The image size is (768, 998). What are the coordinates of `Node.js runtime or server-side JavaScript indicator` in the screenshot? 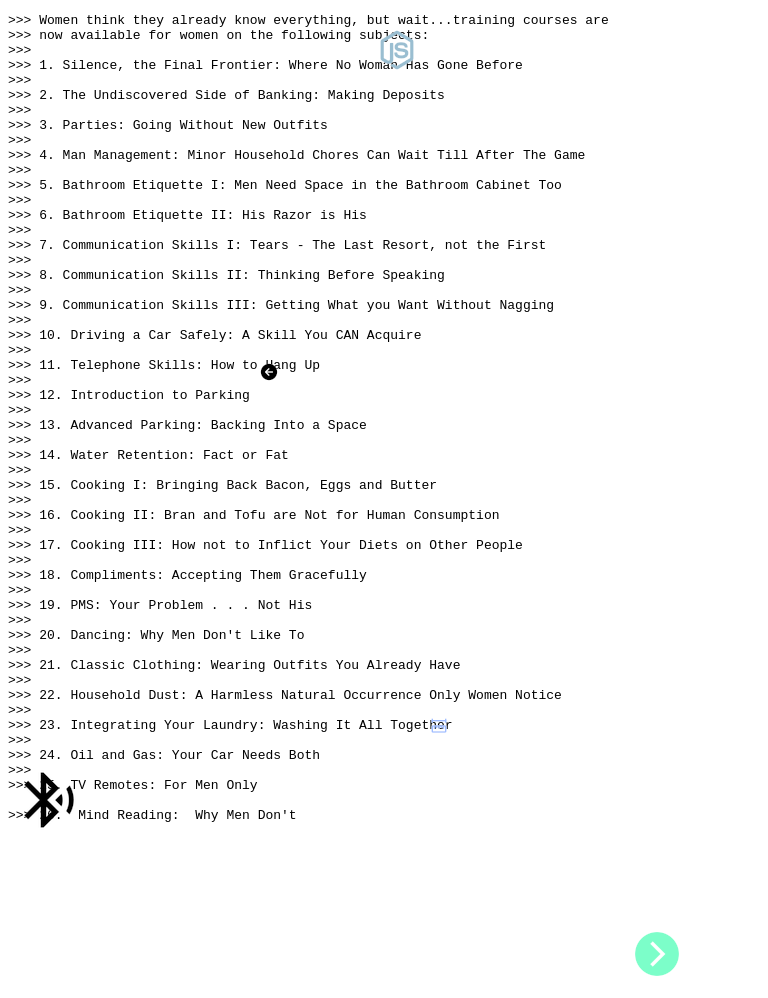 It's located at (397, 50).